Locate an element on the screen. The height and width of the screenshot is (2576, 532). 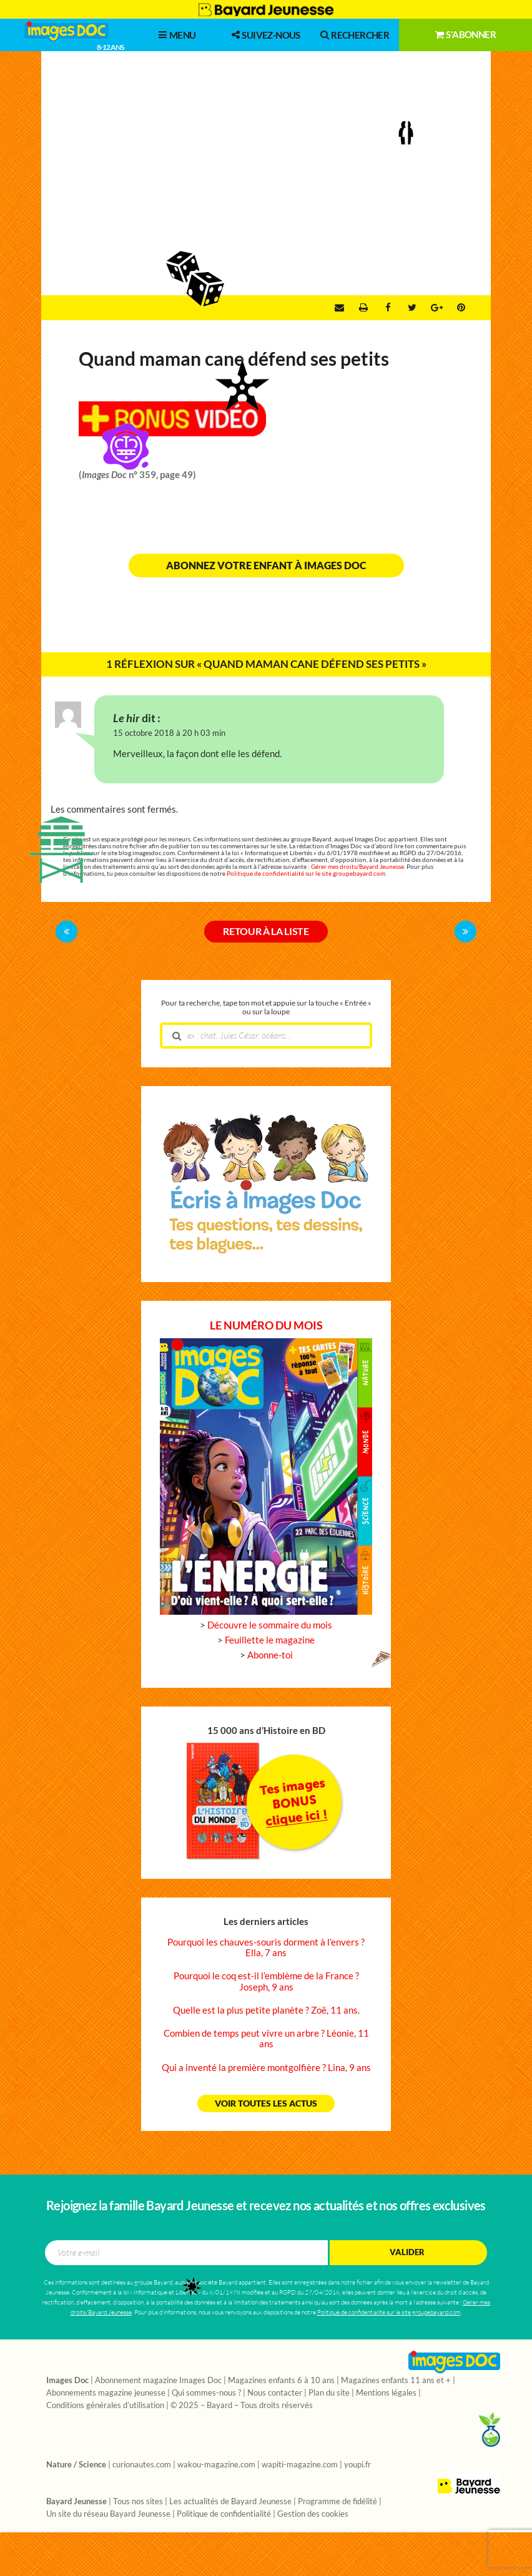
roll the dice or randomize selection is located at coordinates (195, 278).